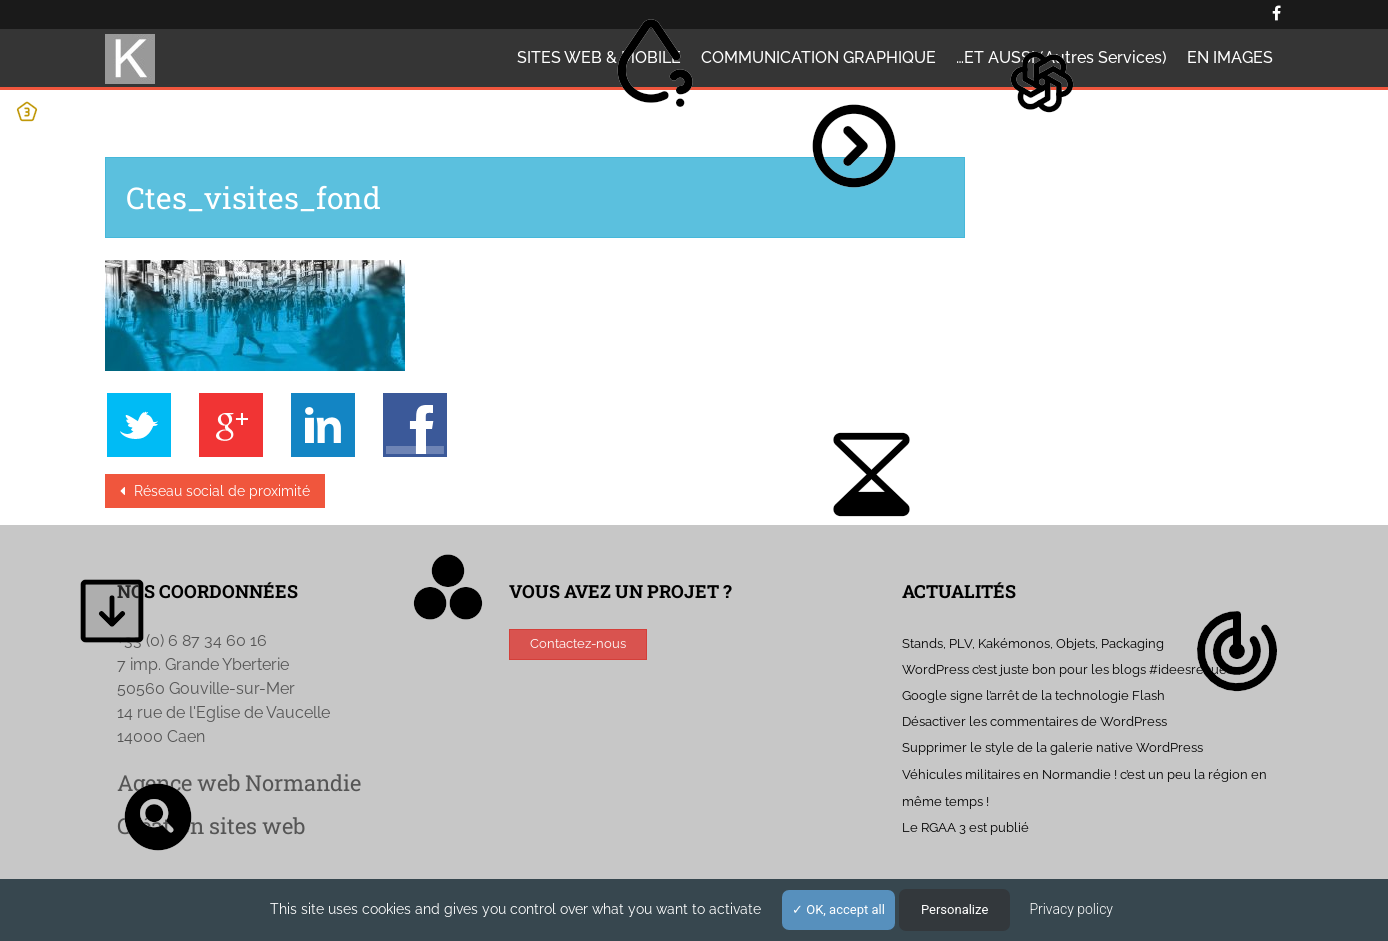 This screenshot has width=1388, height=941. Describe the element at coordinates (1237, 651) in the screenshot. I see `track changes or revisions in a document` at that location.